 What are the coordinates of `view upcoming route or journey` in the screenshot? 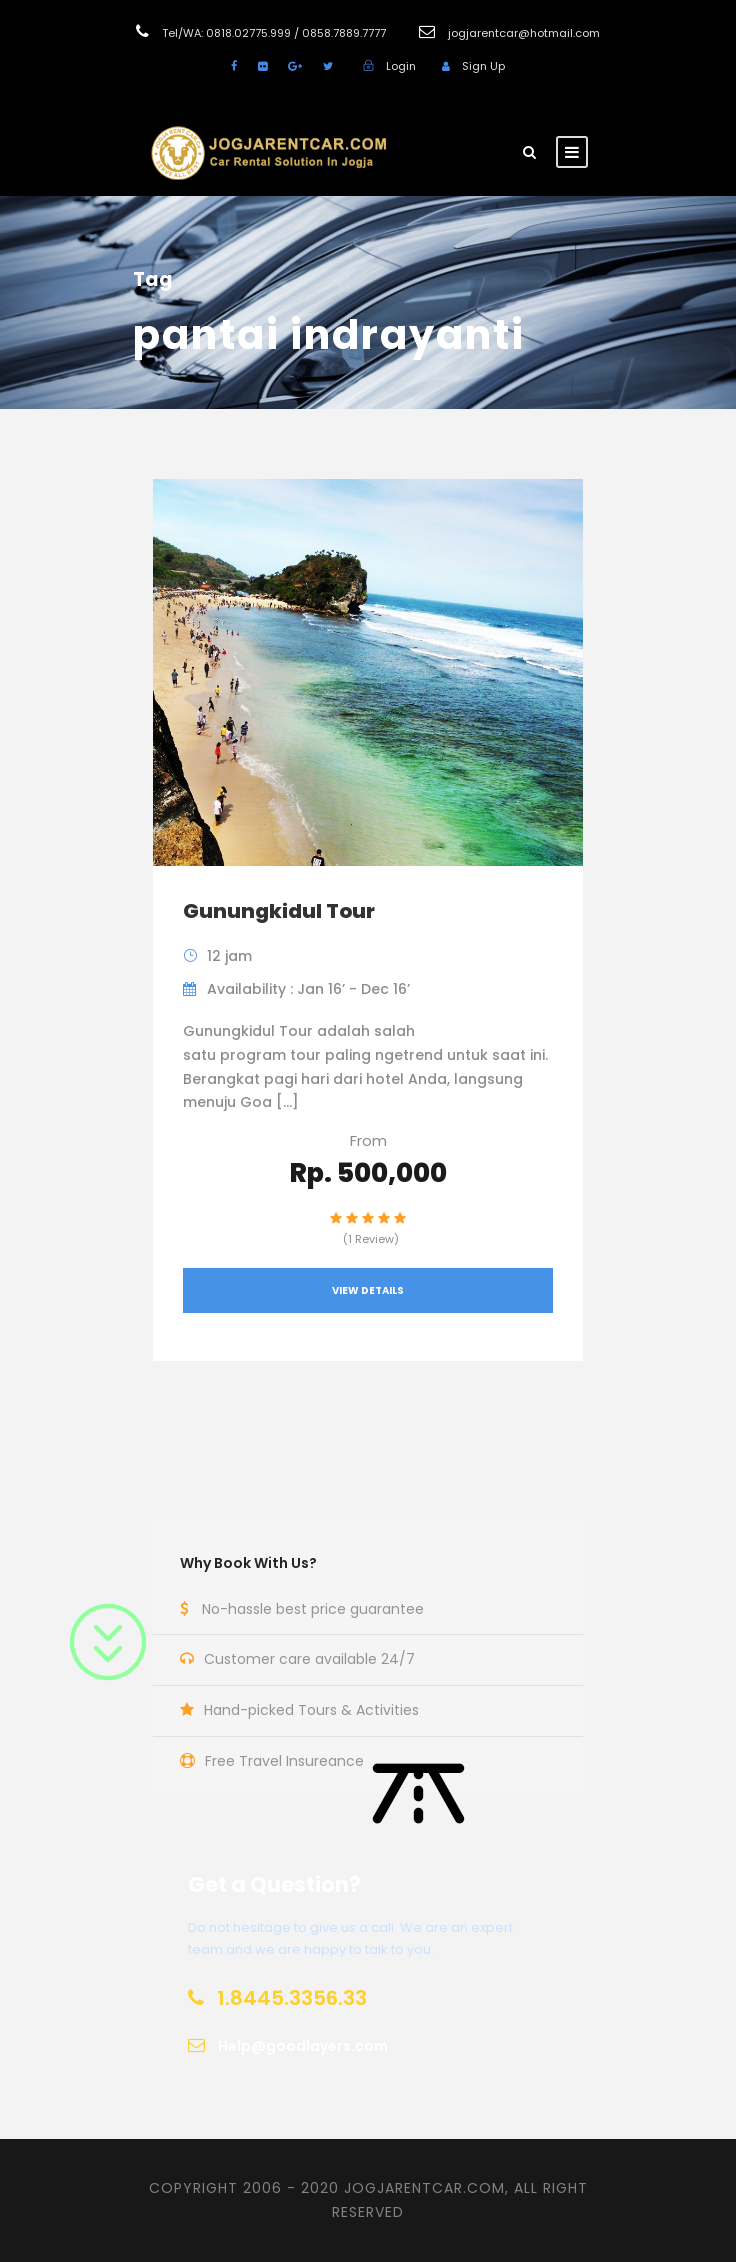 It's located at (418, 1793).